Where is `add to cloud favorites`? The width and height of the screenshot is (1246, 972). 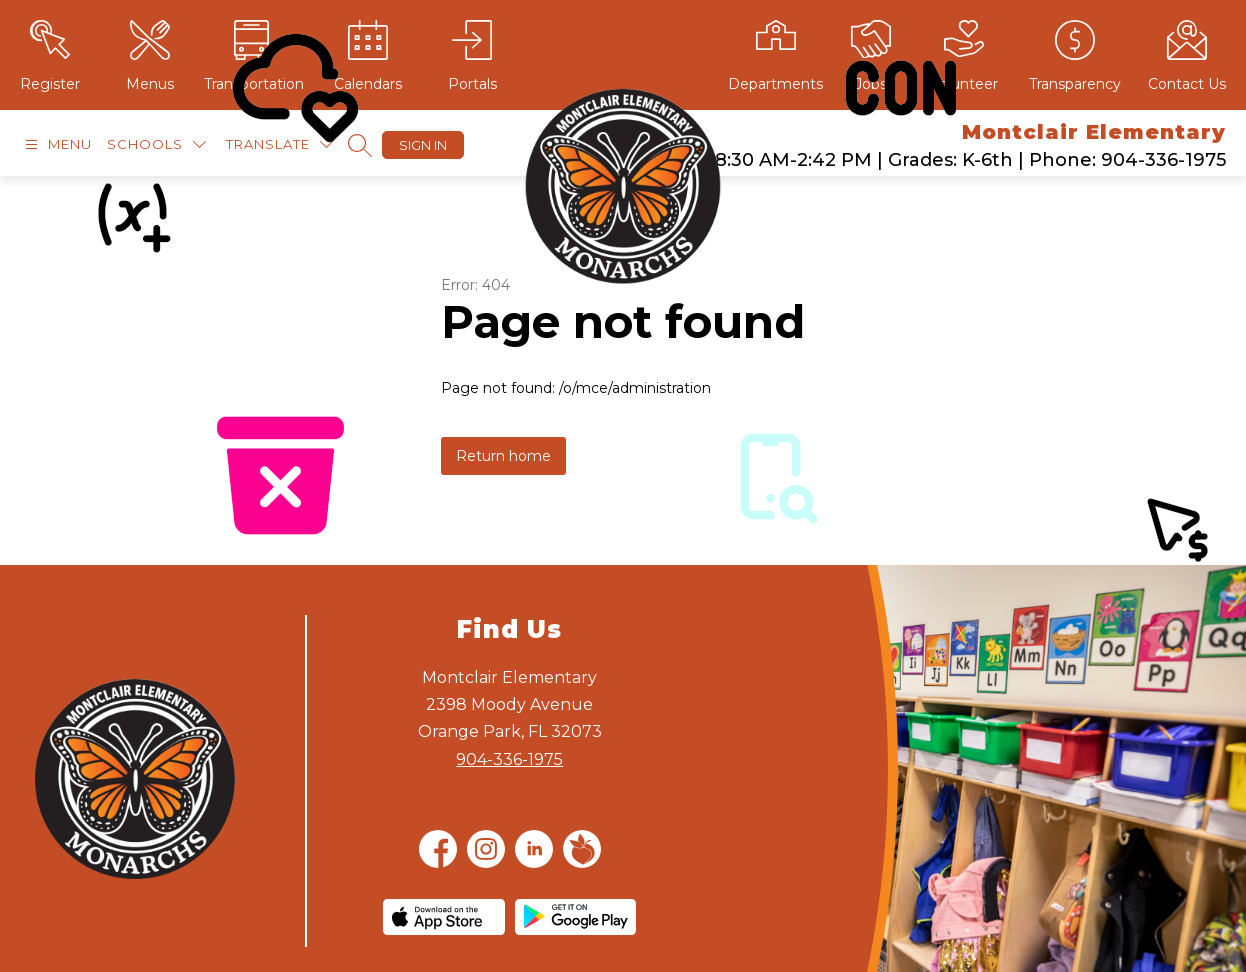 add to cloud favorites is located at coordinates (295, 79).